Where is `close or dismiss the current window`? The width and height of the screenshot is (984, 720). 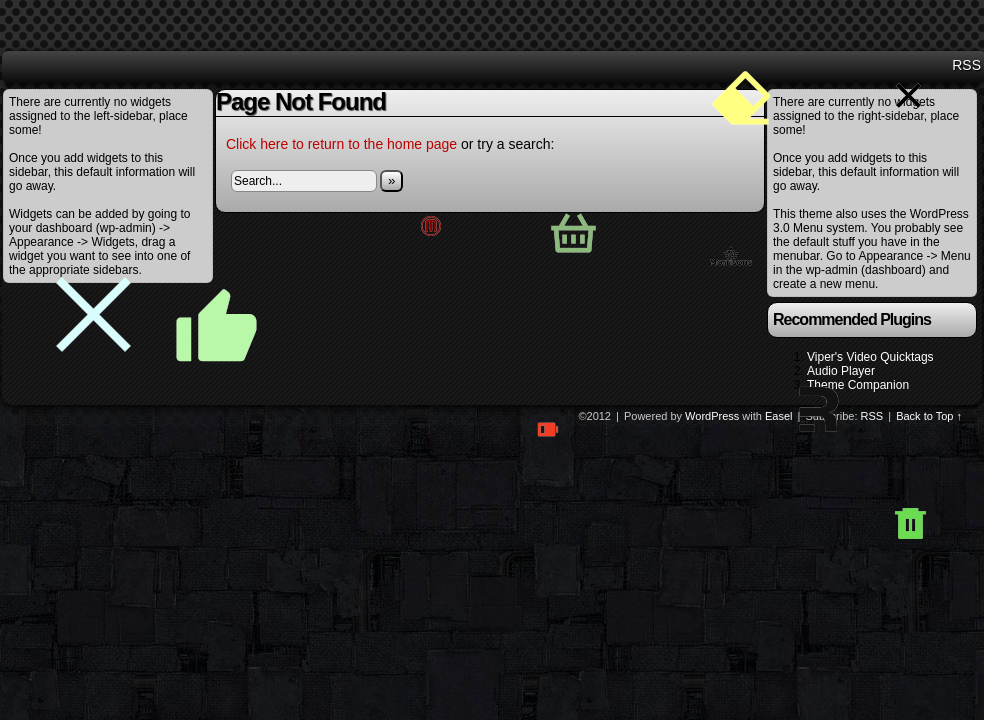 close or dismiss the current window is located at coordinates (93, 314).